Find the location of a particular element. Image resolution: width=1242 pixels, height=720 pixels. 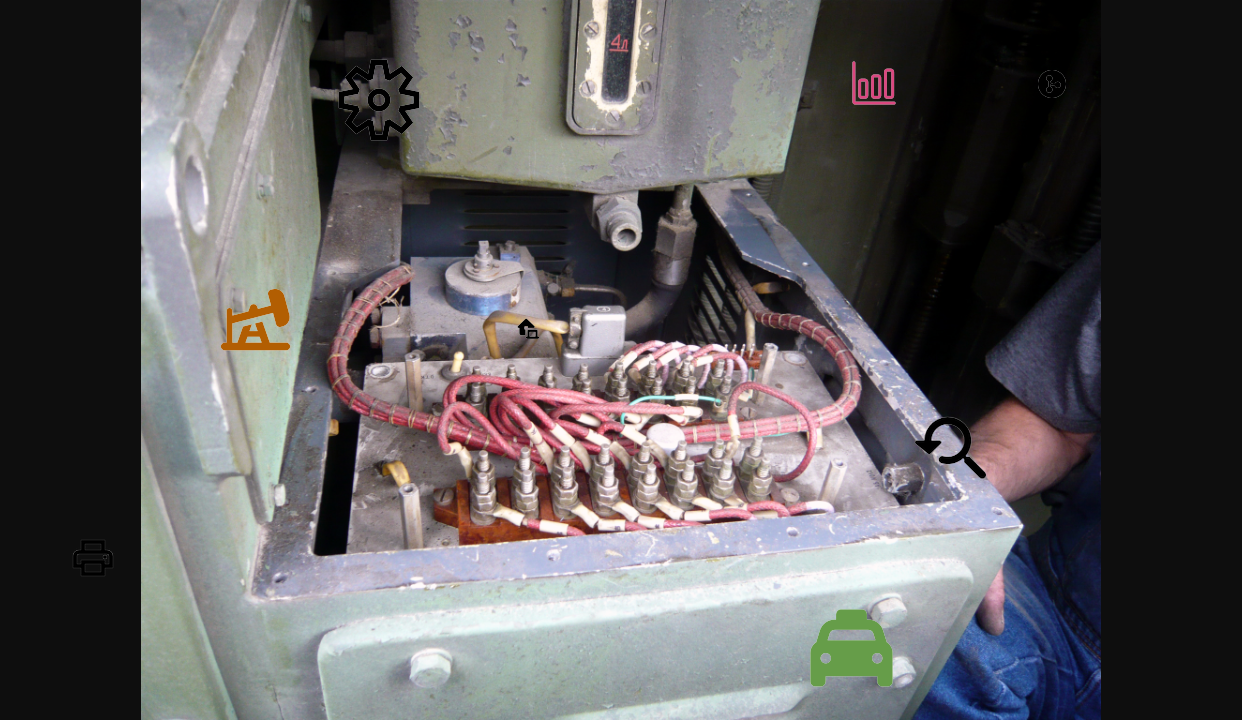

redo or retry a search is located at coordinates (951, 449).